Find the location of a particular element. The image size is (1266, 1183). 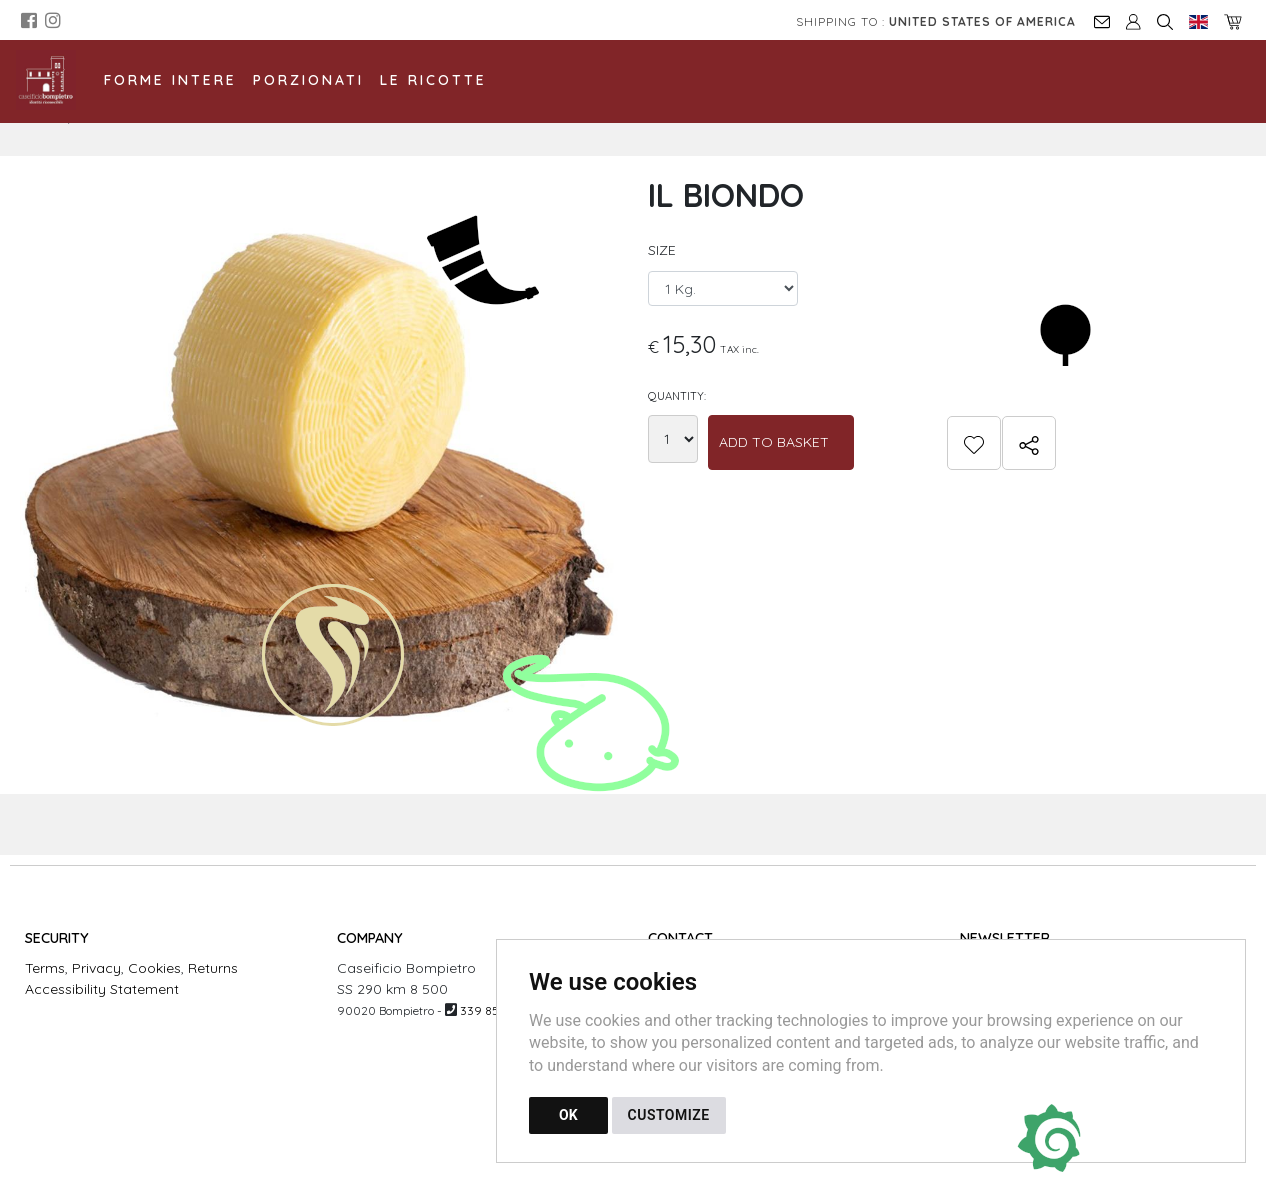

open grafana dashboard is located at coordinates (1049, 1138).